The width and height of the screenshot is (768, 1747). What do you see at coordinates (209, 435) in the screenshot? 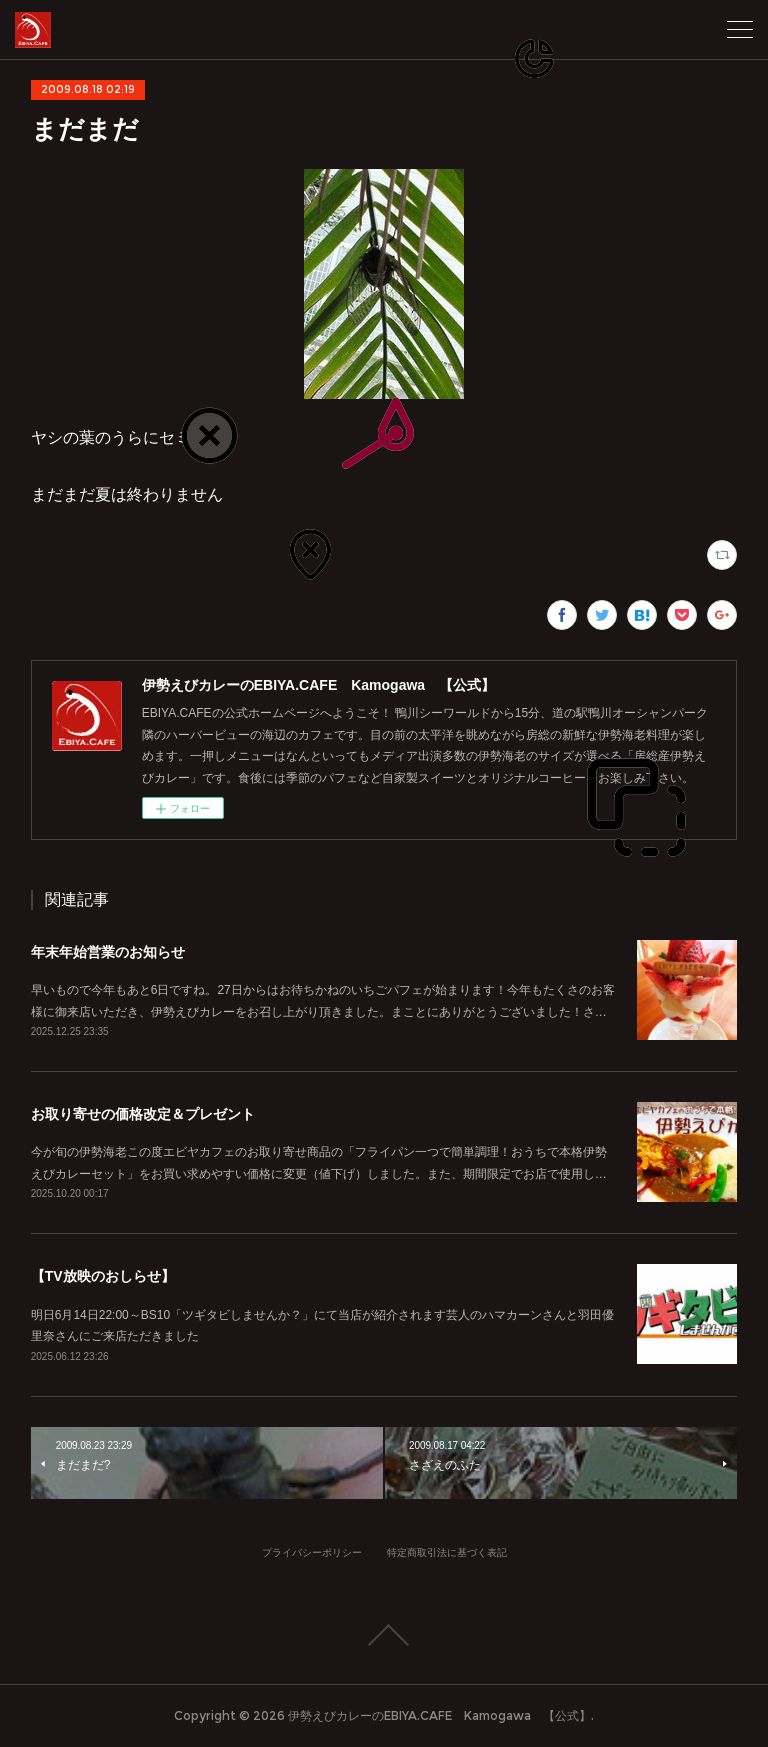
I see `close or dismiss a dialog` at bounding box center [209, 435].